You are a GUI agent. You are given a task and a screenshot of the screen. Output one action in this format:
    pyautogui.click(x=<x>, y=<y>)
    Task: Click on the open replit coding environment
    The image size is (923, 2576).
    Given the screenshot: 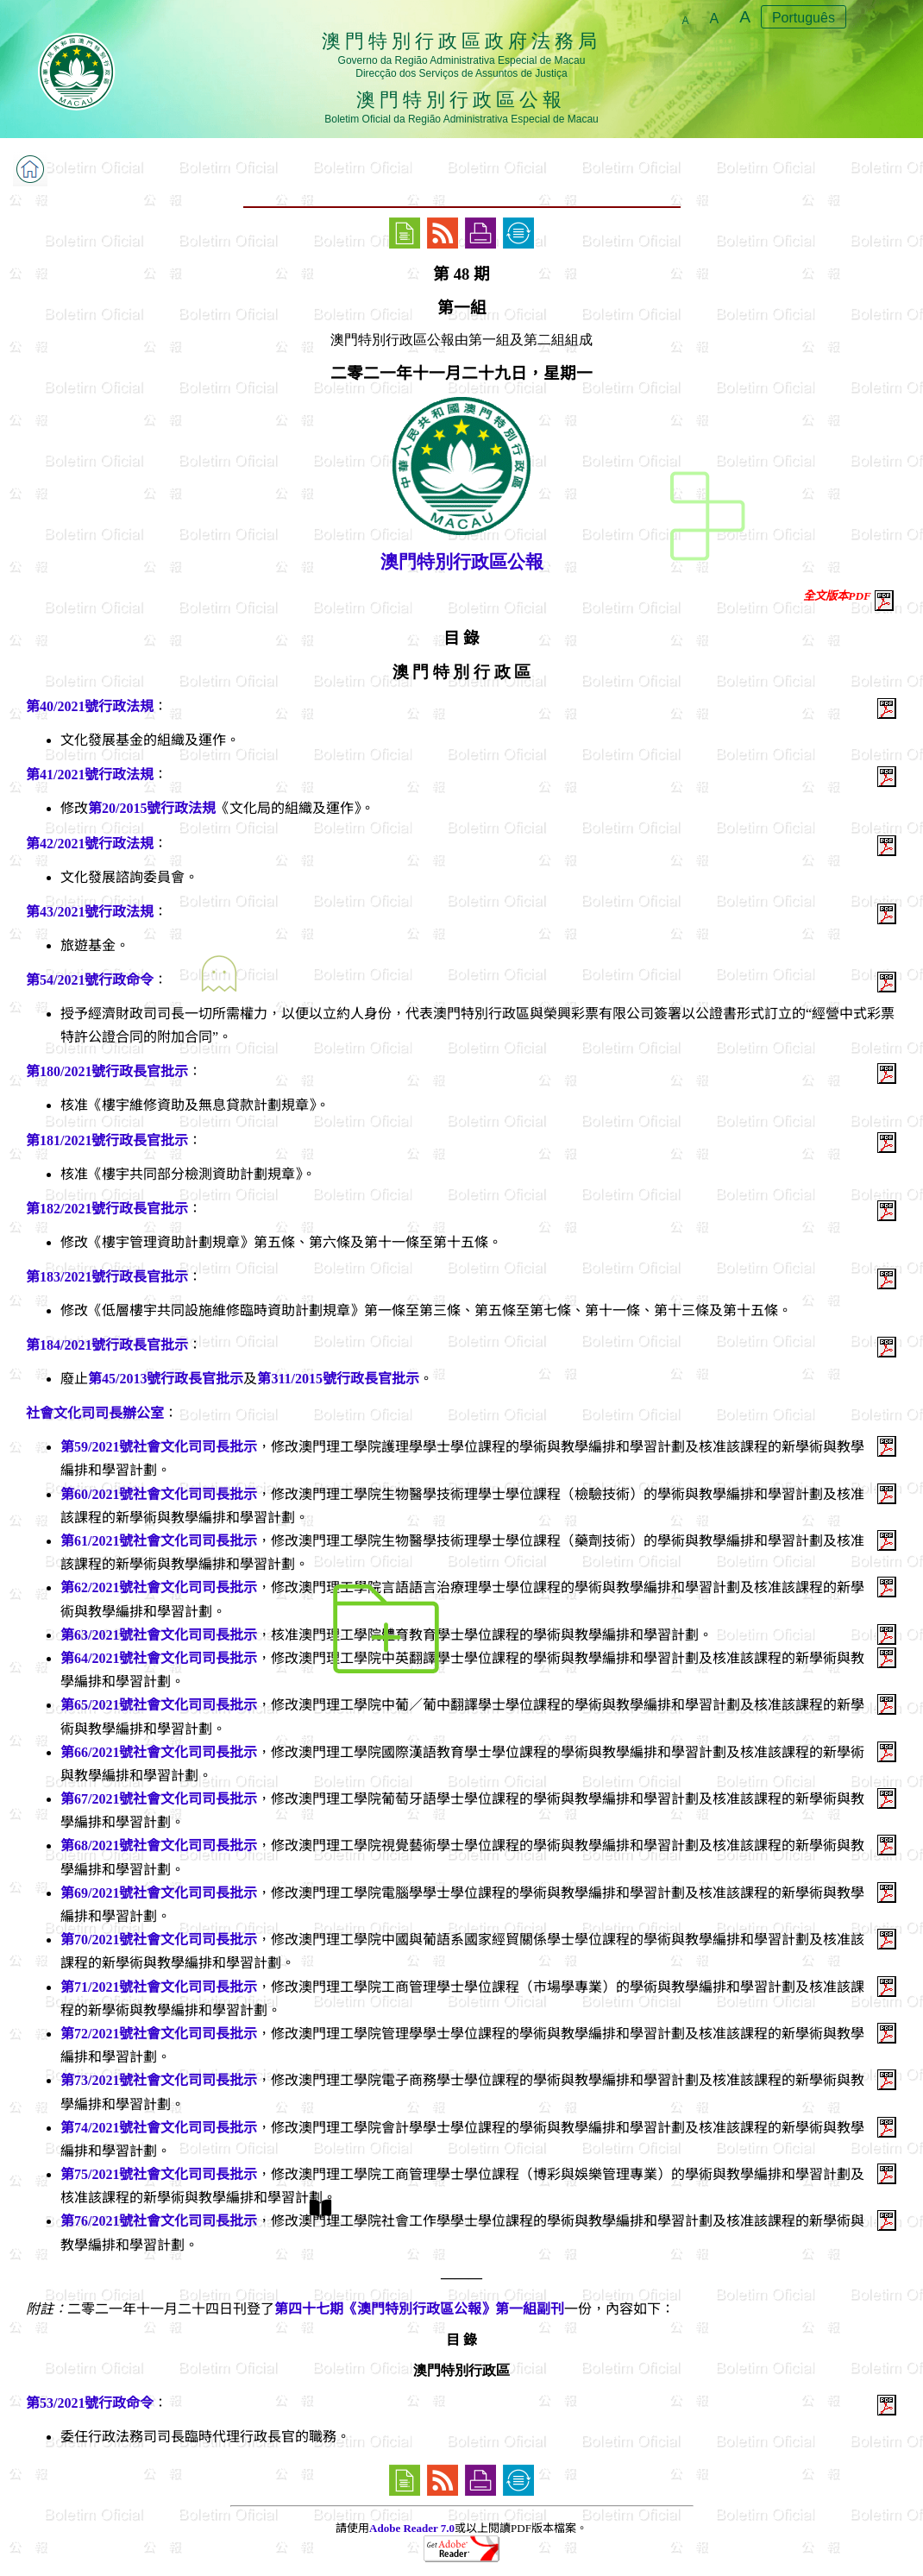 What is the action you would take?
    pyautogui.click(x=700, y=516)
    